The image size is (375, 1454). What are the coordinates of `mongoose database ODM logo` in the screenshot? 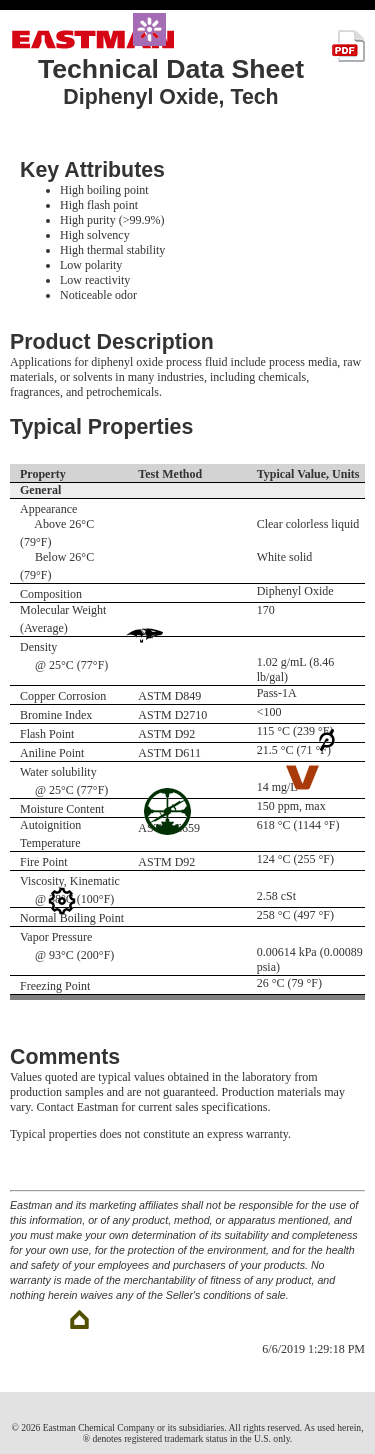 It's located at (144, 635).